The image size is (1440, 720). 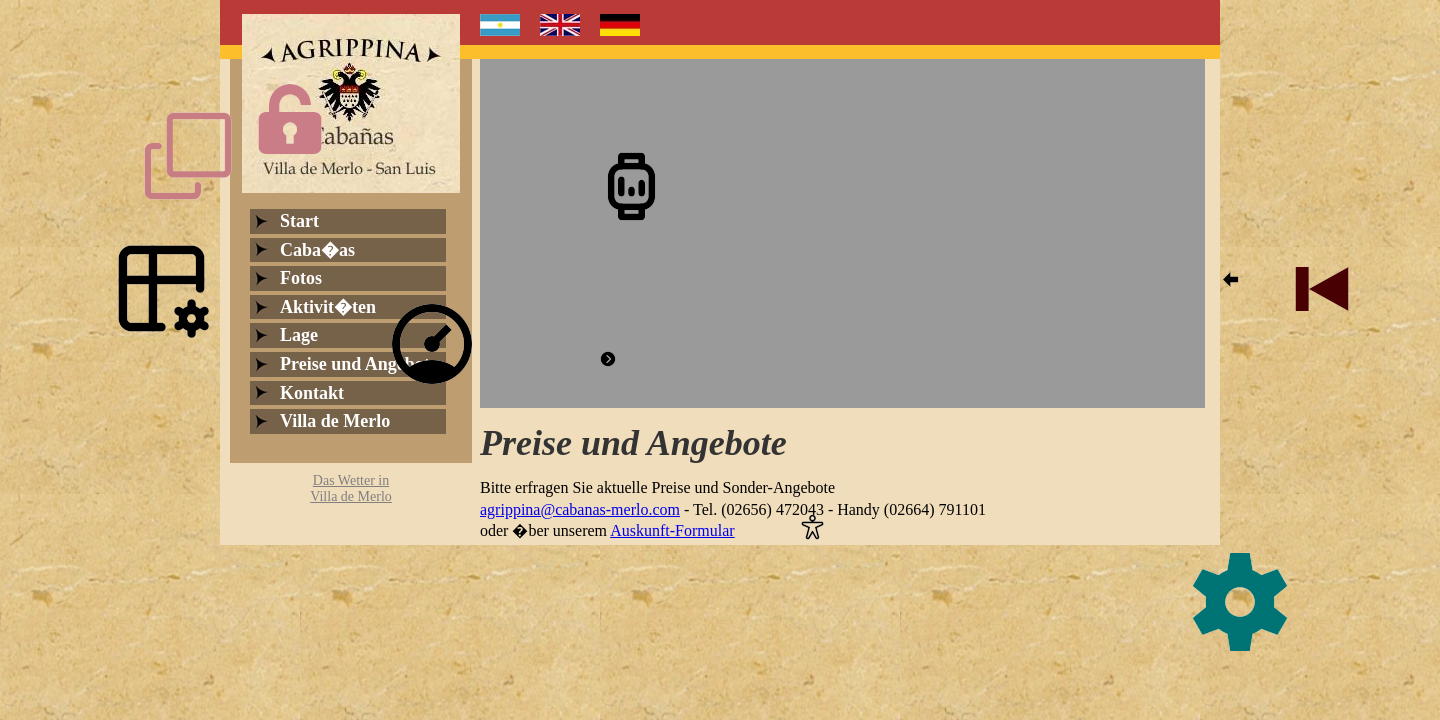 What do you see at coordinates (1240, 602) in the screenshot?
I see `access settings` at bounding box center [1240, 602].